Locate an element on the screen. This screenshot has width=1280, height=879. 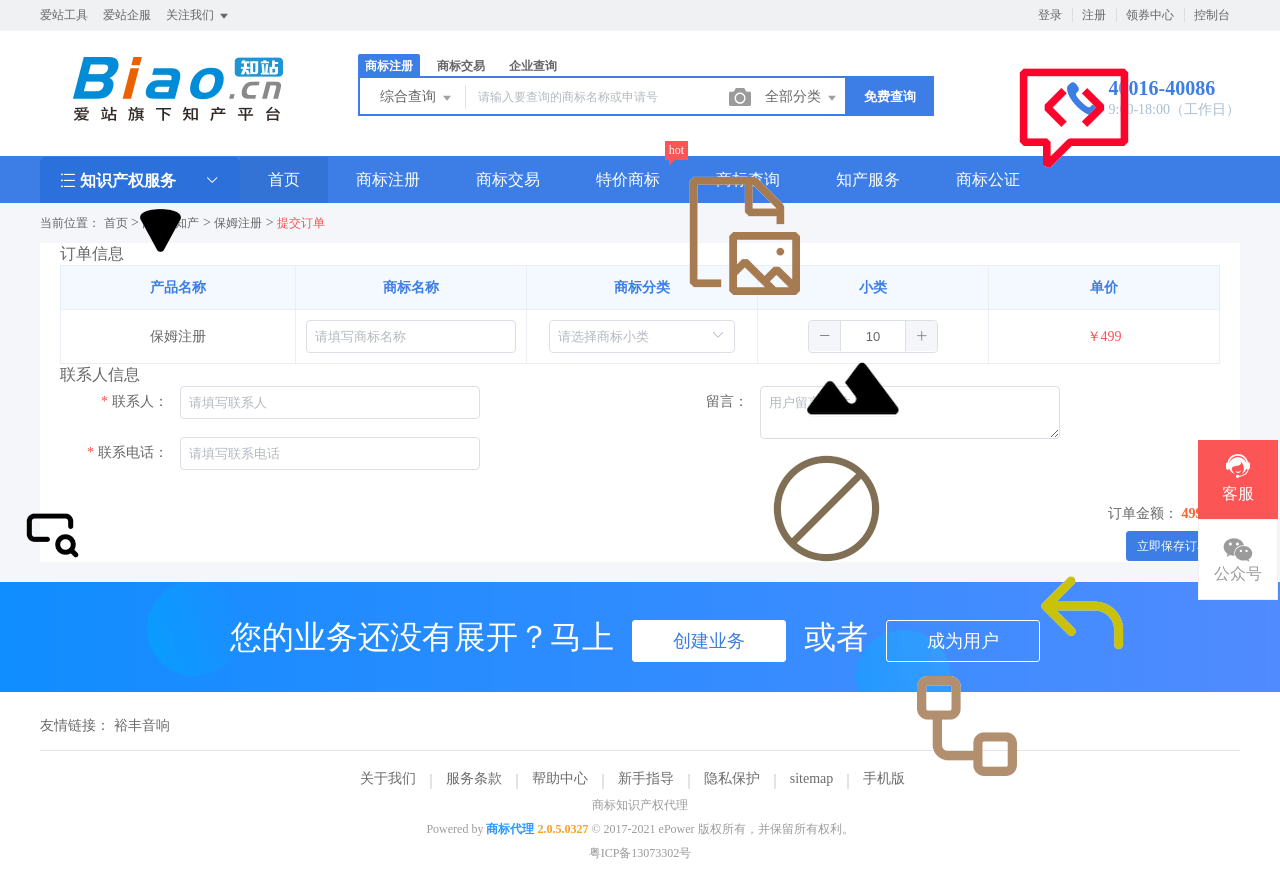
view or manage automated workflows is located at coordinates (967, 726).